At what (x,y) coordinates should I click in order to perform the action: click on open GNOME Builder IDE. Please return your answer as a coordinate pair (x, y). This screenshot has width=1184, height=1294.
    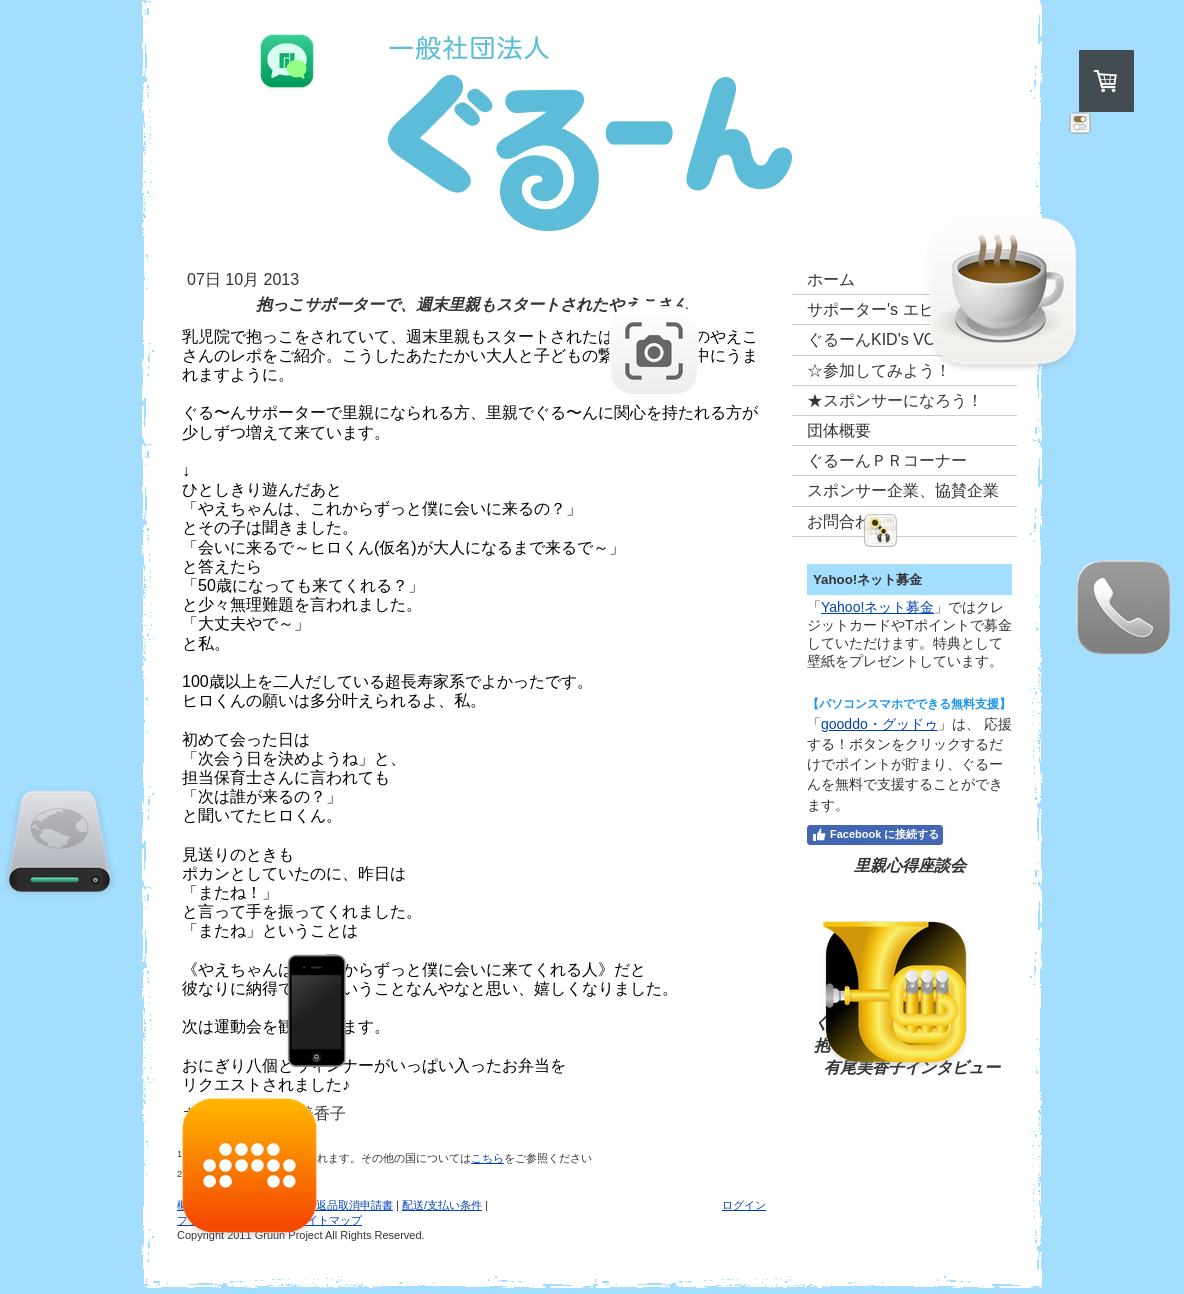
    Looking at the image, I should click on (880, 530).